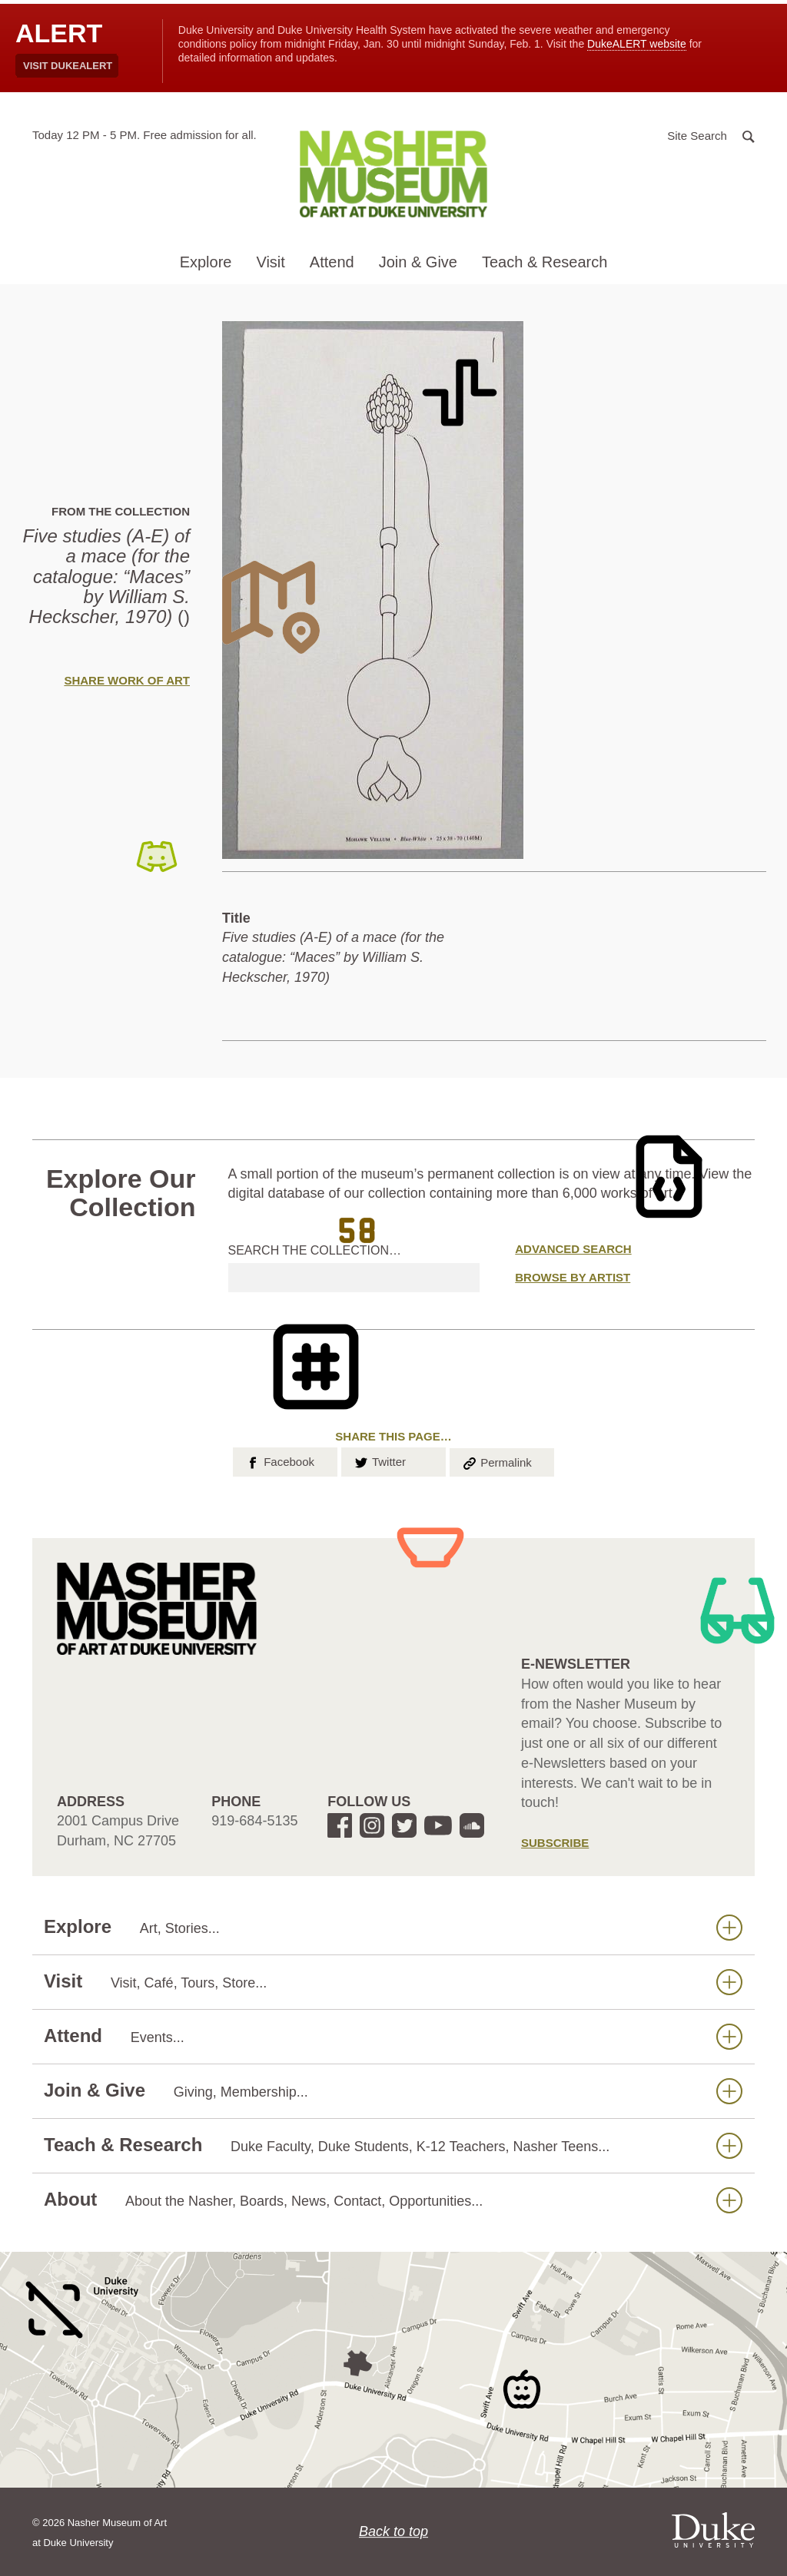 The image size is (787, 2576). What do you see at coordinates (737, 1610) in the screenshot?
I see `toggle summer or beach mode` at bounding box center [737, 1610].